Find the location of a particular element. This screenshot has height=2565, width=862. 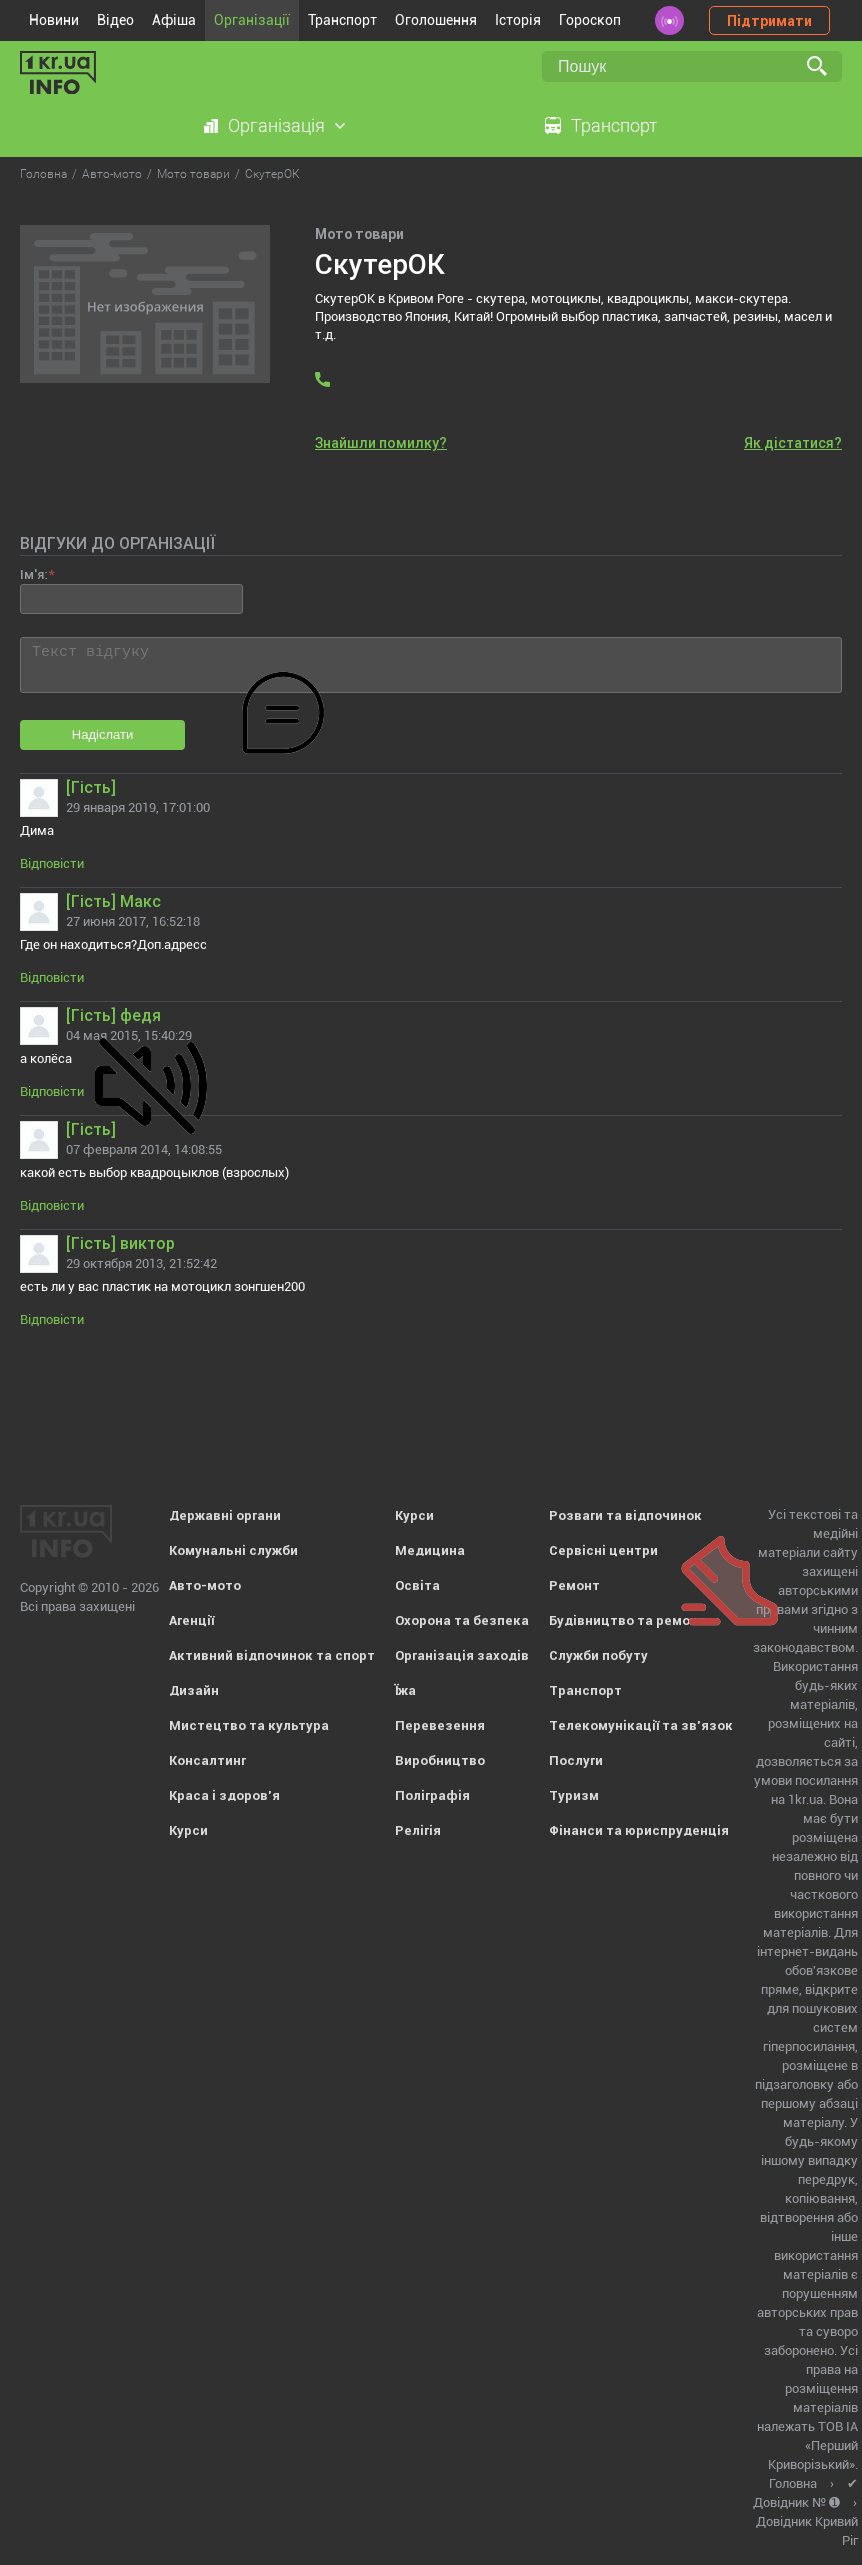

mute audio or sound is located at coordinates (151, 1086).